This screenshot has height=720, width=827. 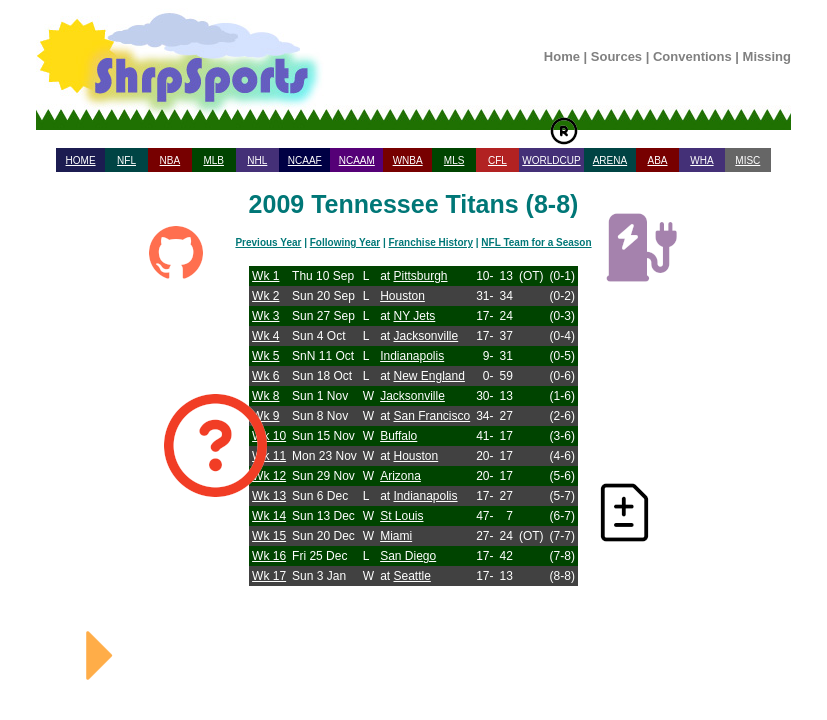 What do you see at coordinates (176, 253) in the screenshot?
I see `view project on github` at bounding box center [176, 253].